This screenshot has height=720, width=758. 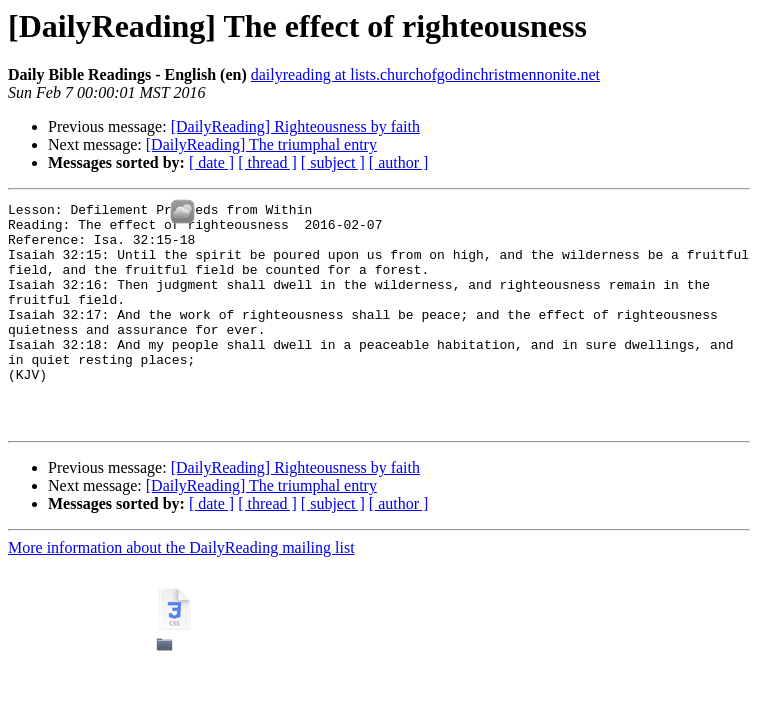 I want to click on a CSS stylesheet file, so click(x=174, y=609).